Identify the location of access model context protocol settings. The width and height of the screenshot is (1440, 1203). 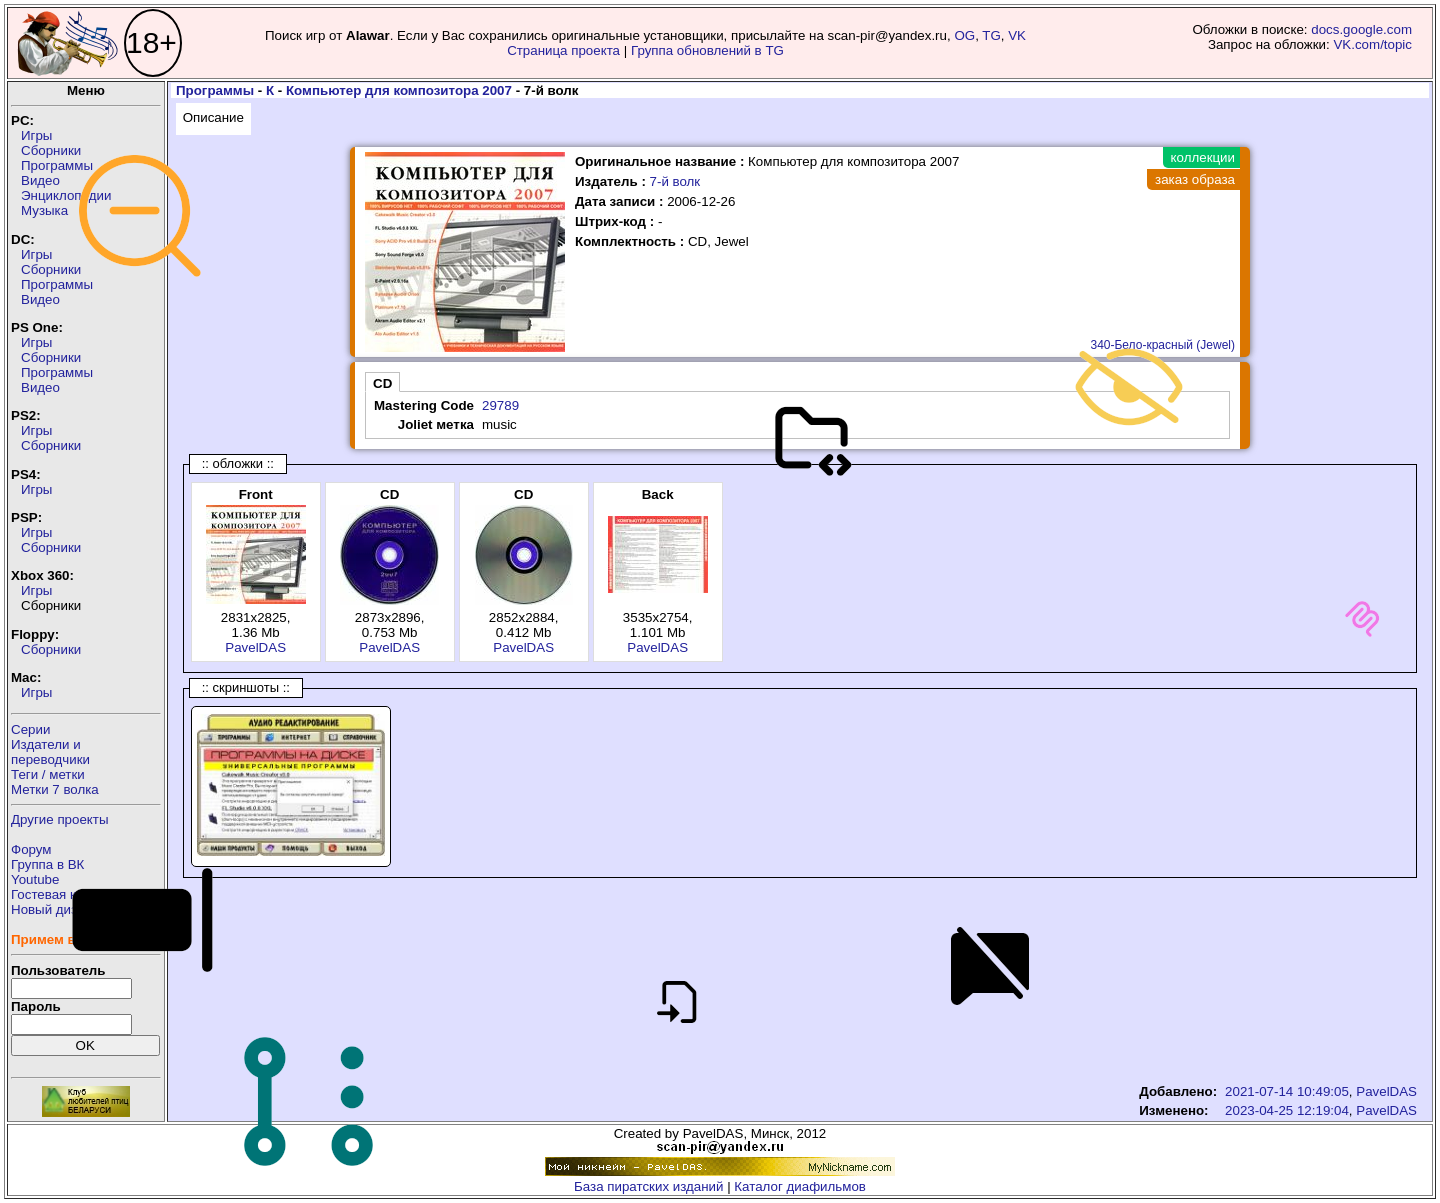
(1362, 619).